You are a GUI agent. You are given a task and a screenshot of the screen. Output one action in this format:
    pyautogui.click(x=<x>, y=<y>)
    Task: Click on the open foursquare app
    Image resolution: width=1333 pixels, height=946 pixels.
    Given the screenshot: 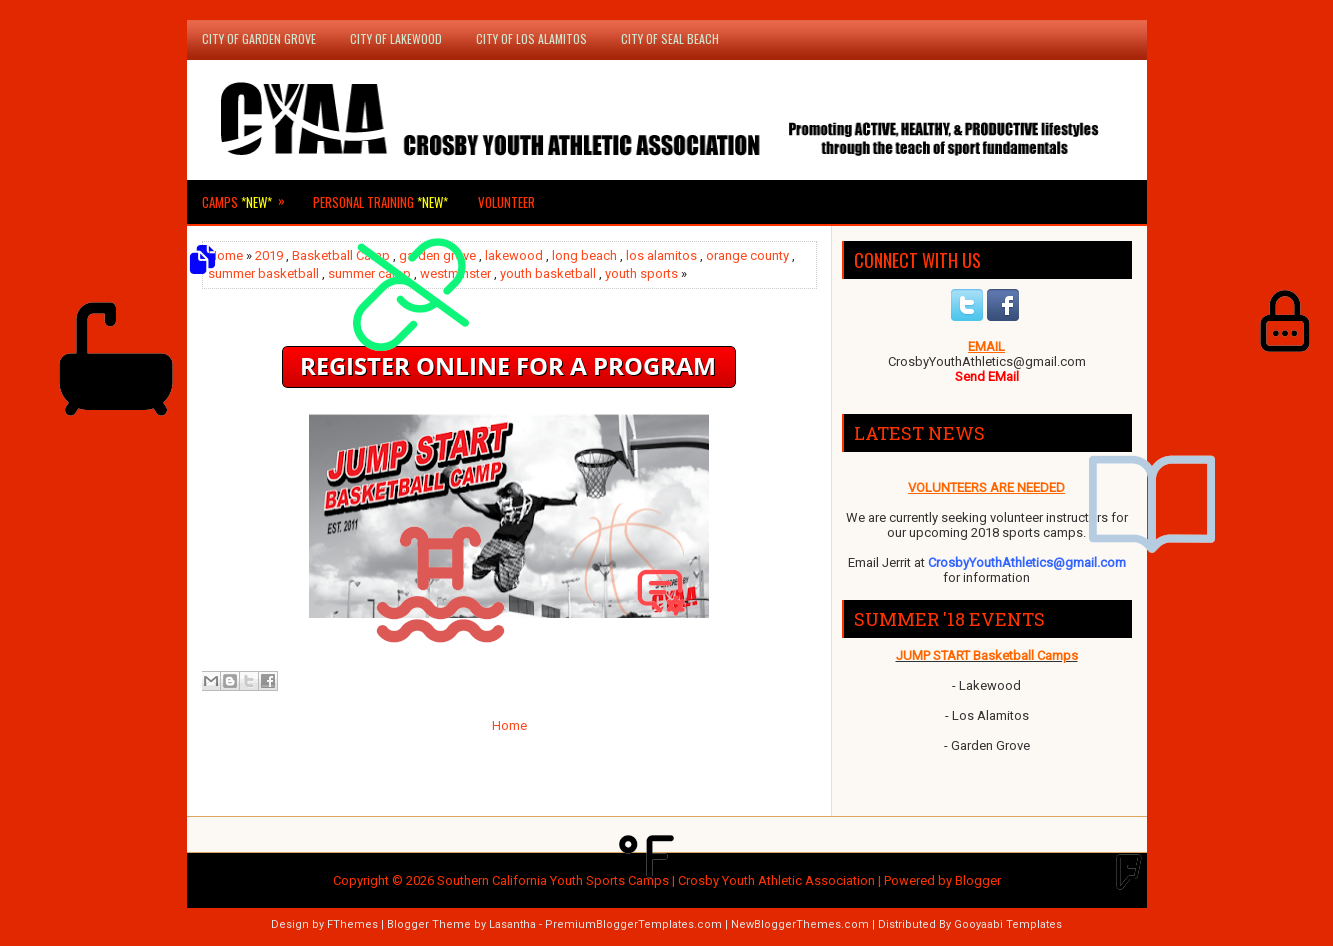 What is the action you would take?
    pyautogui.click(x=1129, y=872)
    